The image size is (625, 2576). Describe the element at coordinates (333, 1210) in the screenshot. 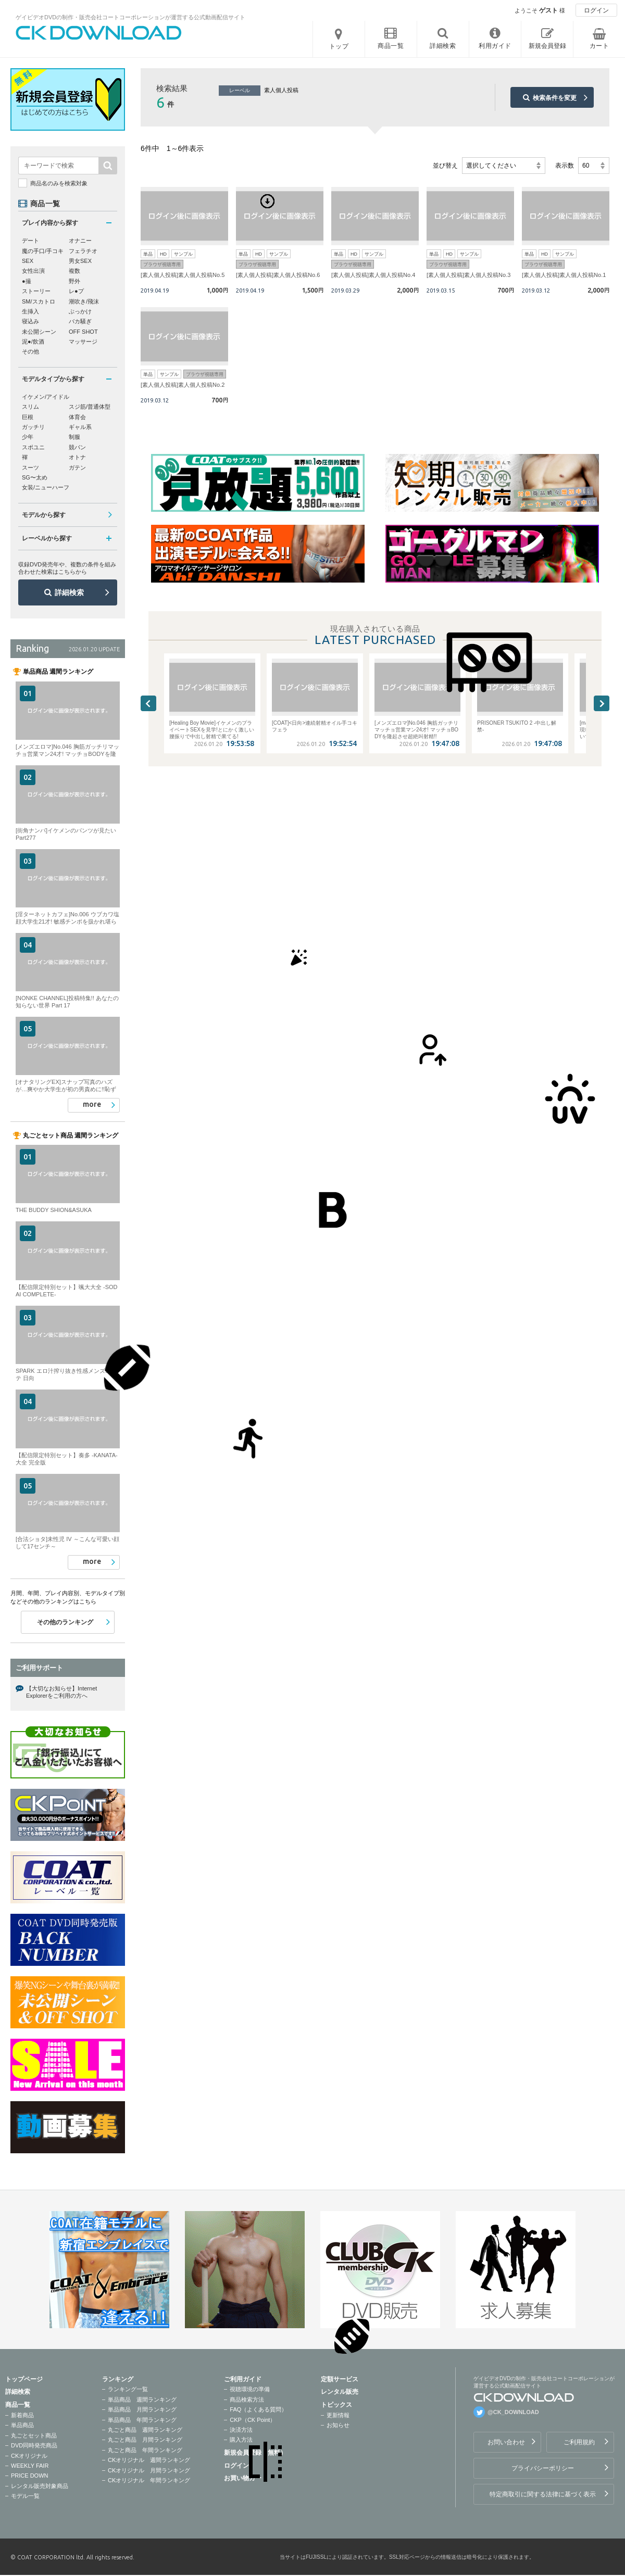

I see `apply bold formatting to selected text` at that location.